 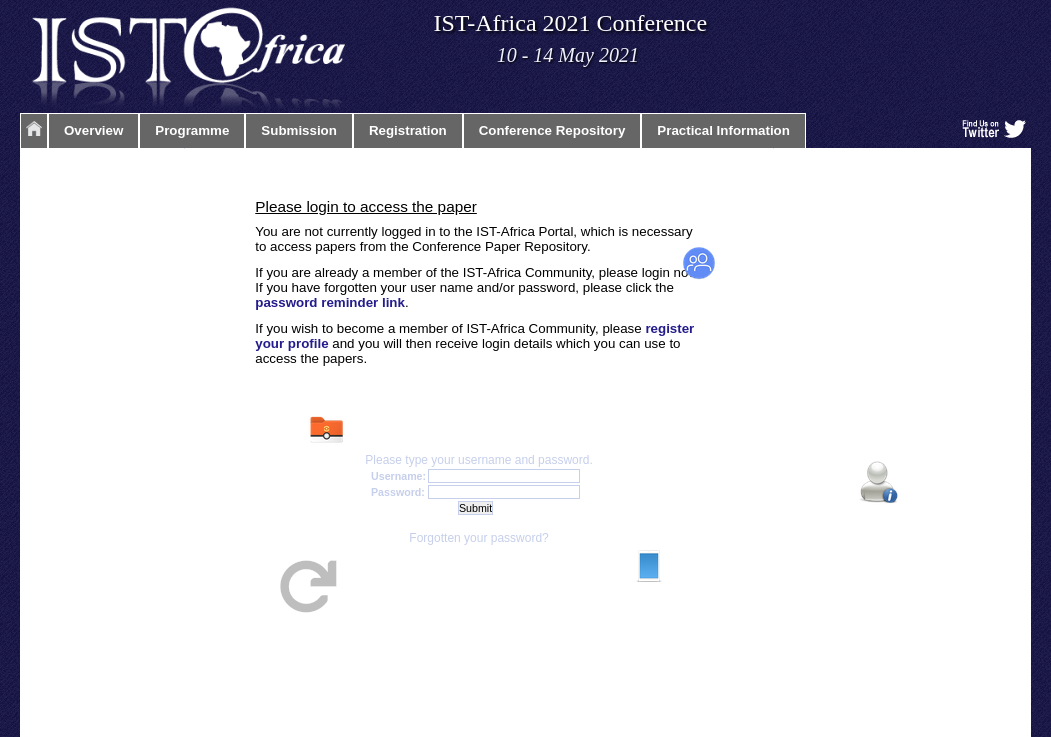 What do you see at coordinates (326, 430) in the screenshot?
I see `folder containing pokémon-related files or games` at bounding box center [326, 430].